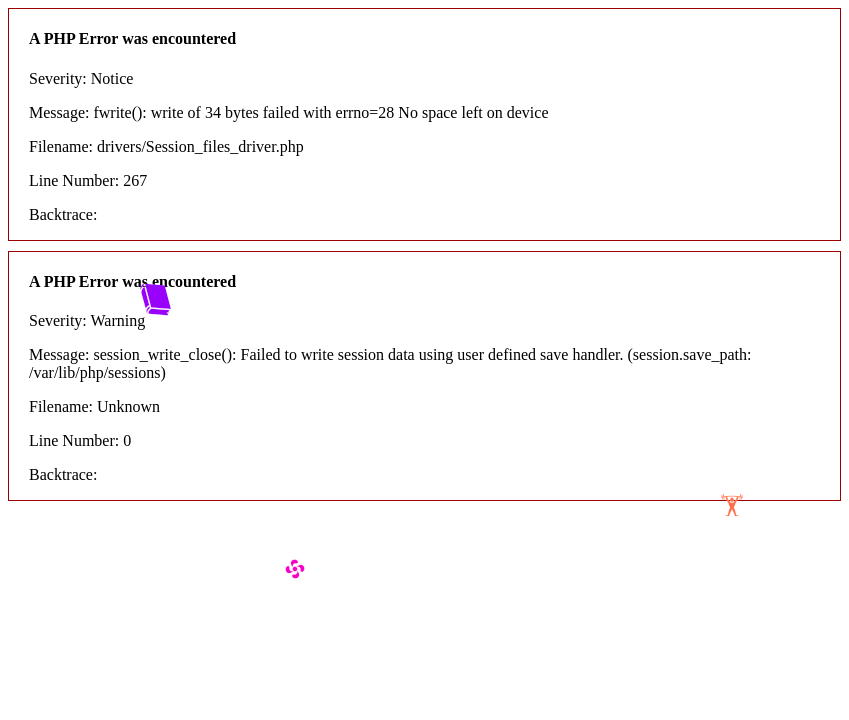  I want to click on indicates activity or live status, so click(295, 569).